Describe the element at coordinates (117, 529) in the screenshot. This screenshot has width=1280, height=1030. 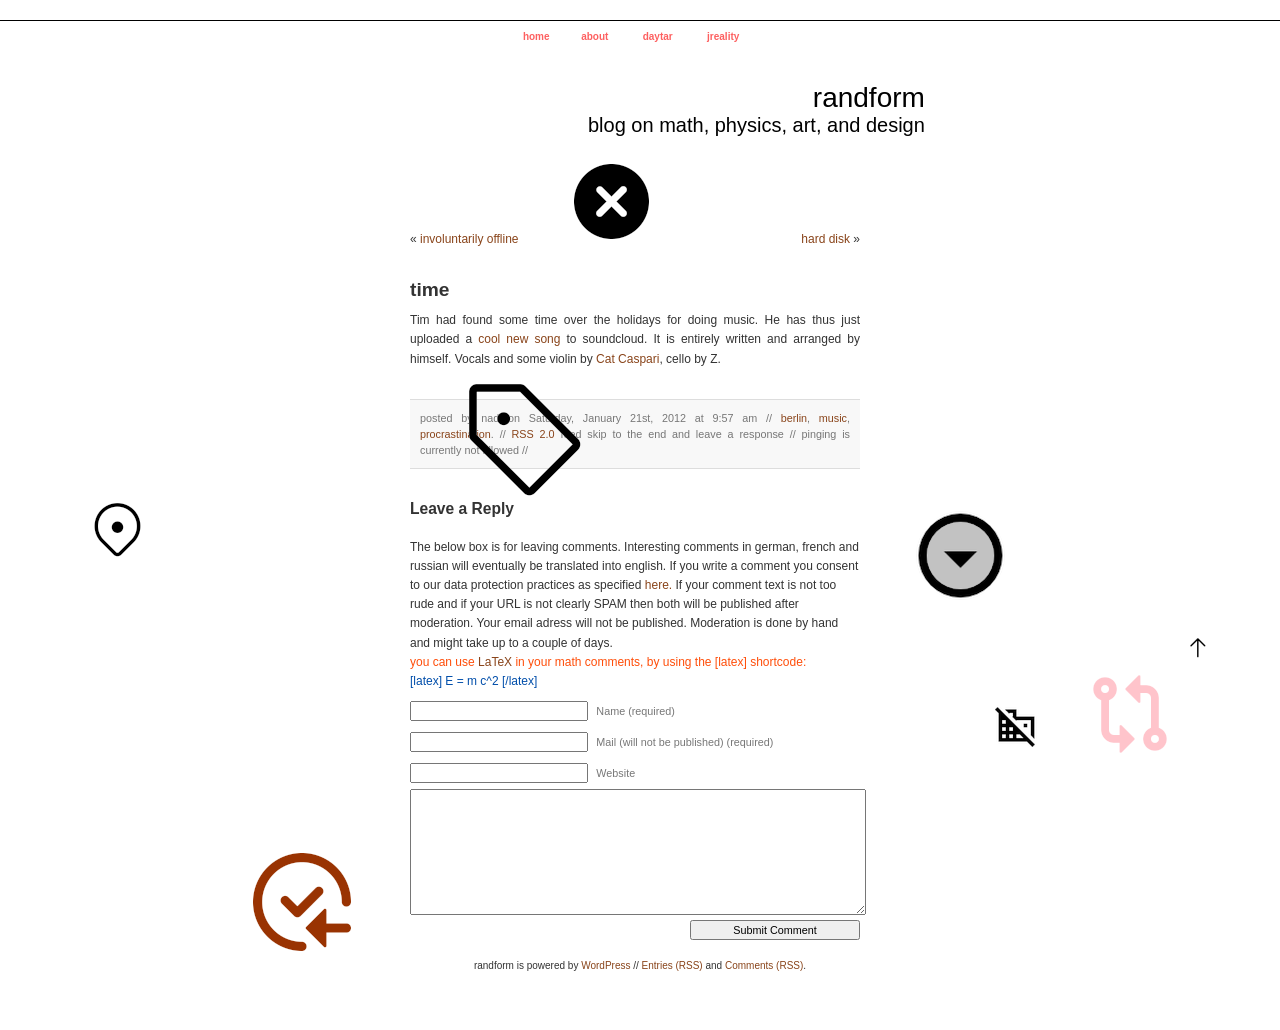
I see `view location on map` at that location.